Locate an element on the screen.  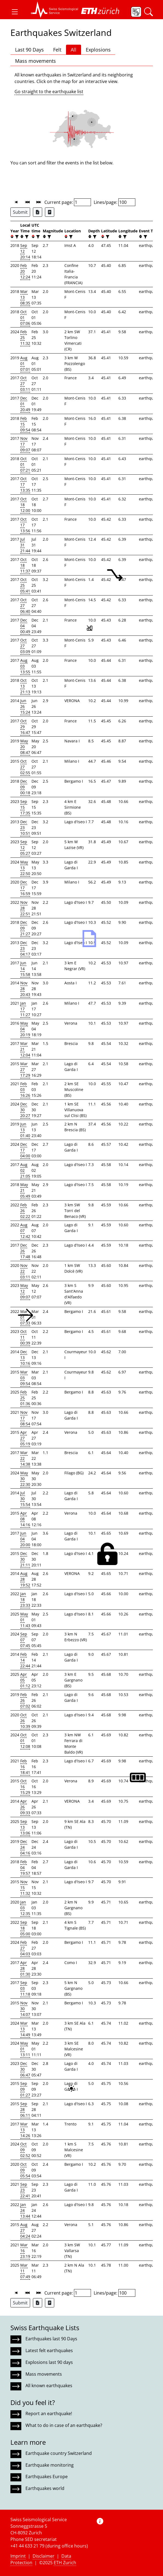
disable chart or analytics view is located at coordinates (90, 628).